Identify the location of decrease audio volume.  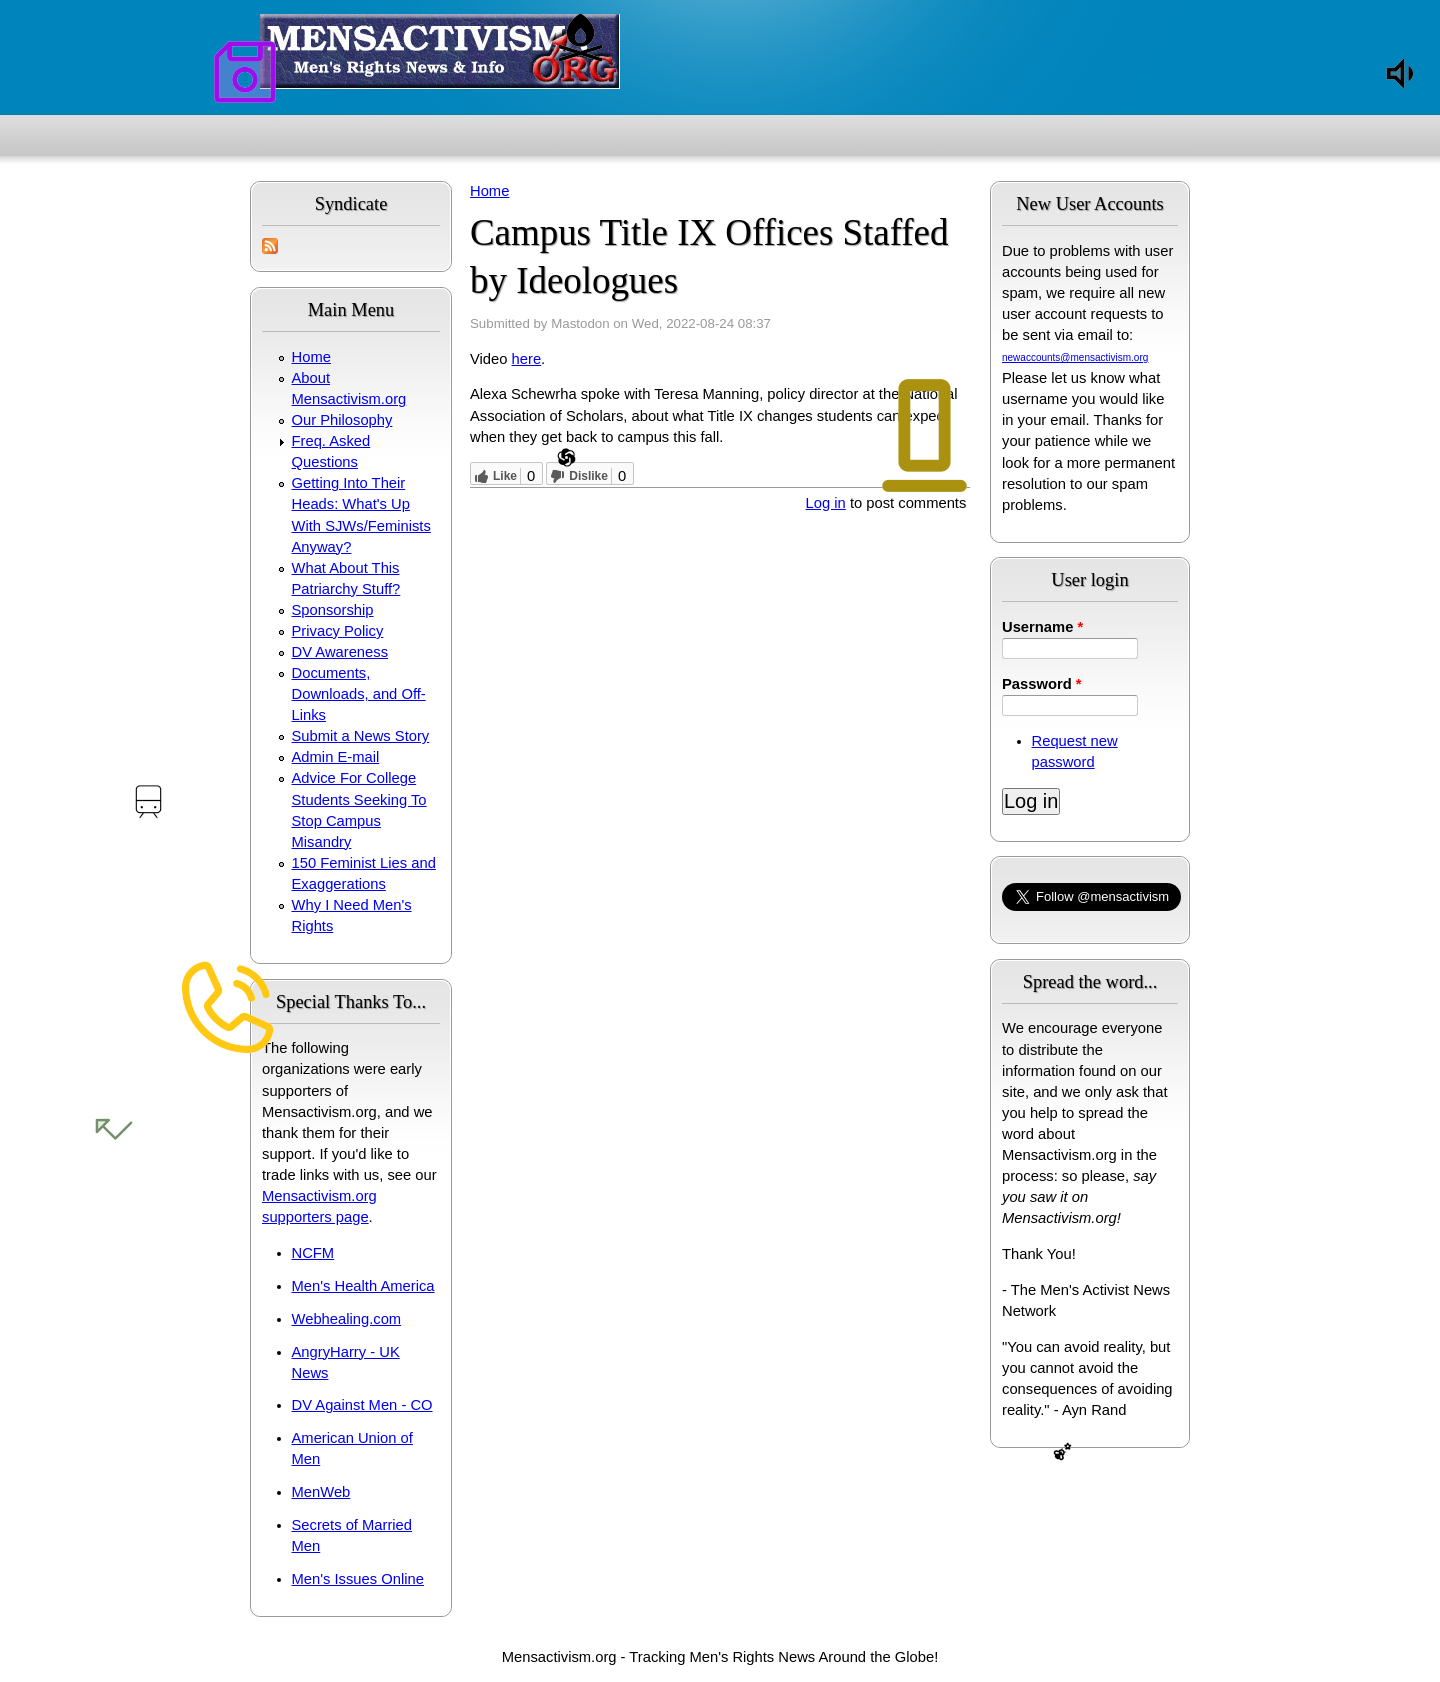
(1400, 73).